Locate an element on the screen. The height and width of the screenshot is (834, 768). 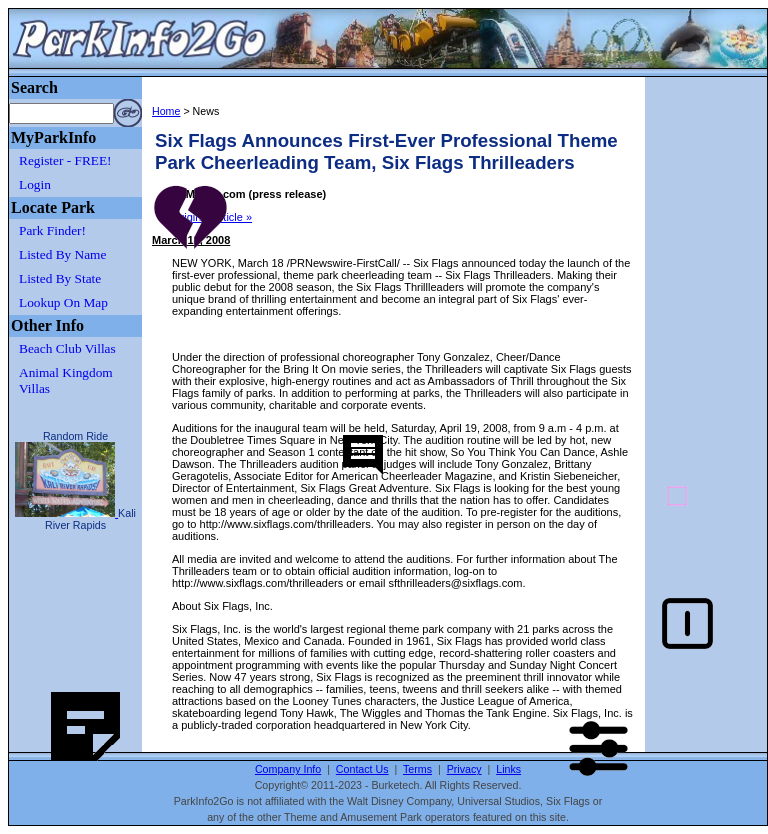
access information or details is located at coordinates (687, 623).